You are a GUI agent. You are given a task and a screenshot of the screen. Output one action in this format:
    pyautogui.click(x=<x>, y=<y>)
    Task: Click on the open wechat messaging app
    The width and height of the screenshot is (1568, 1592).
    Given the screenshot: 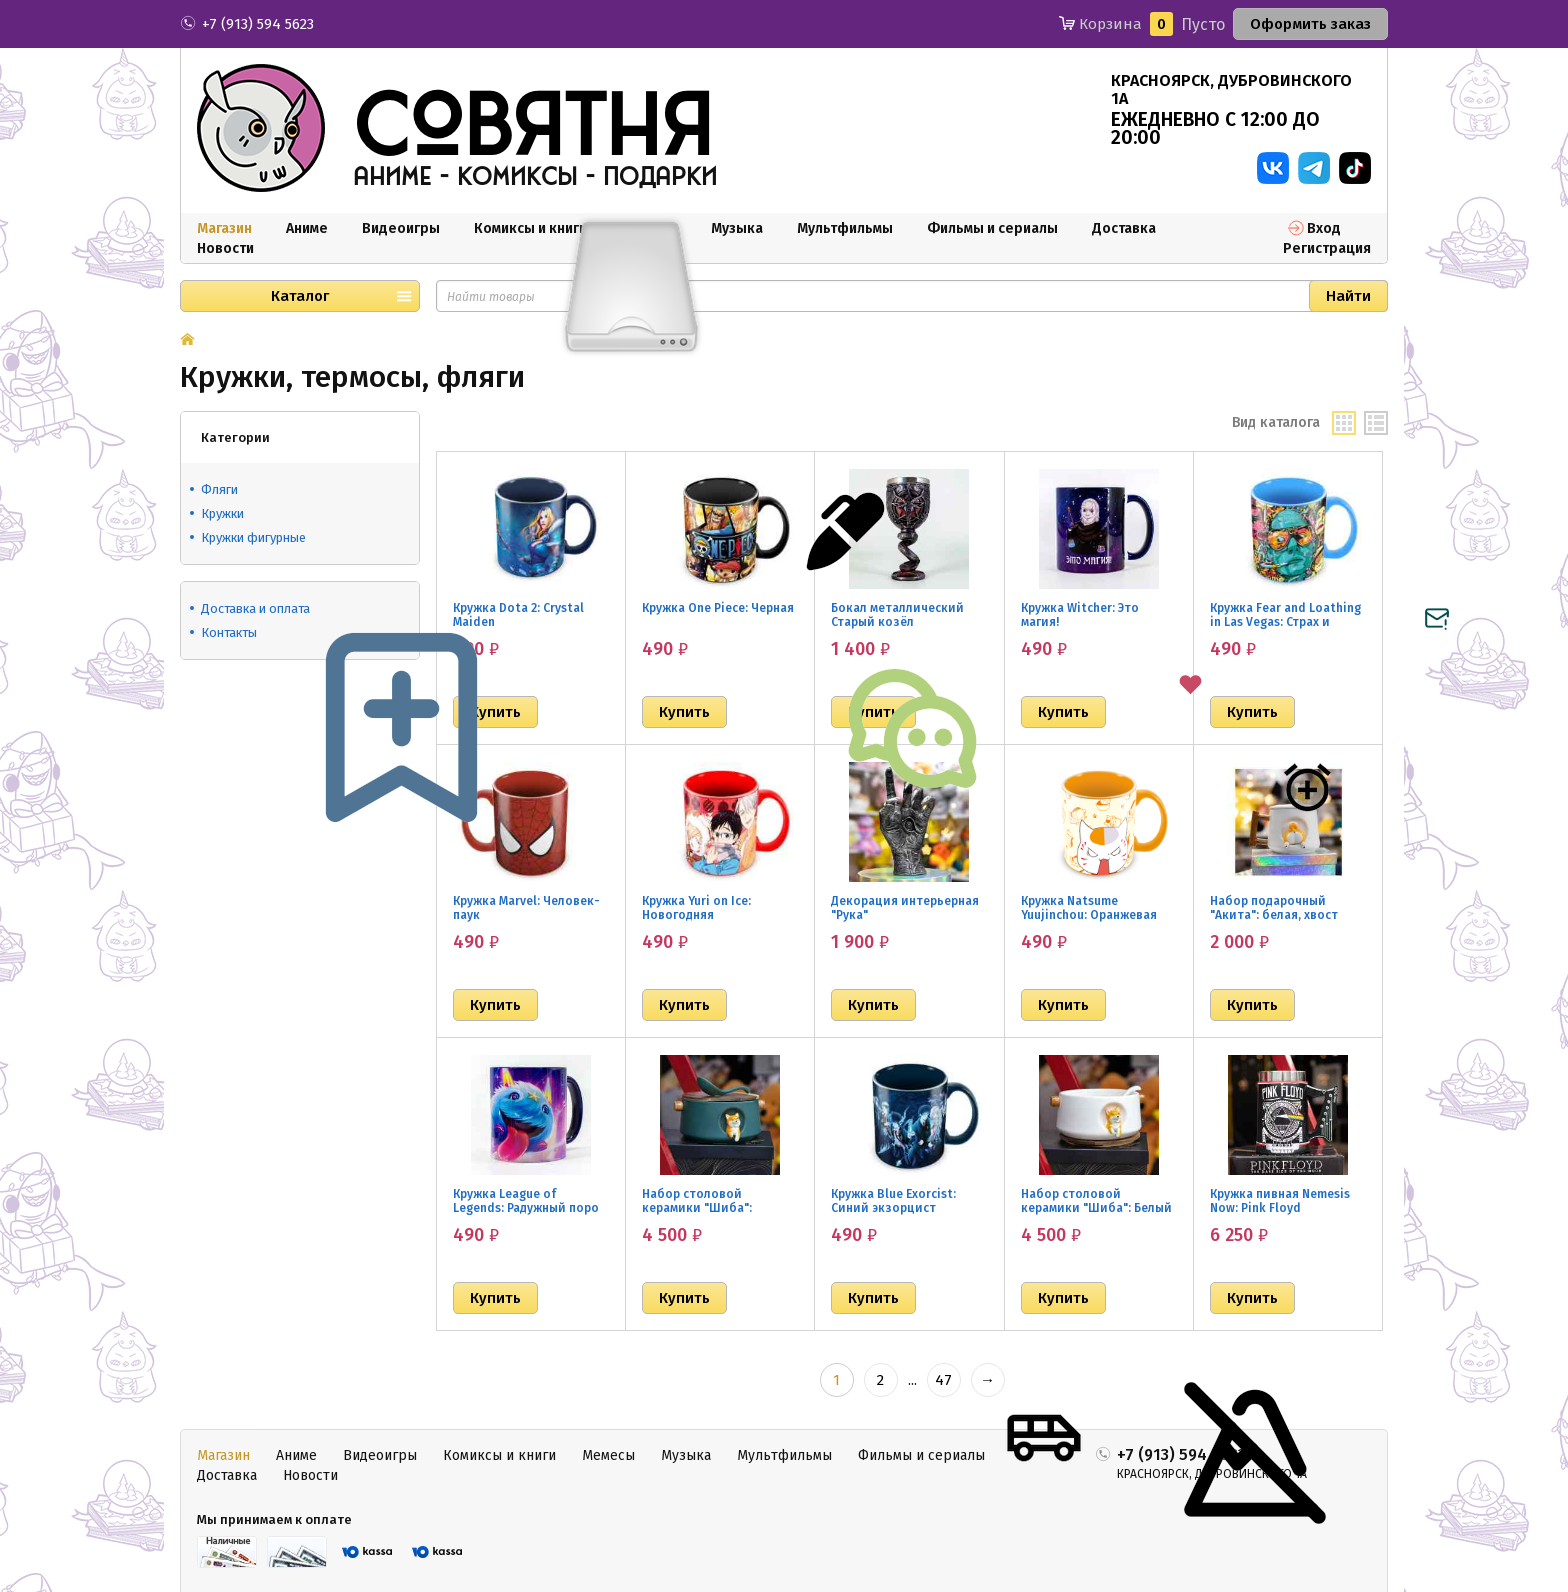 What is the action you would take?
    pyautogui.click(x=912, y=728)
    